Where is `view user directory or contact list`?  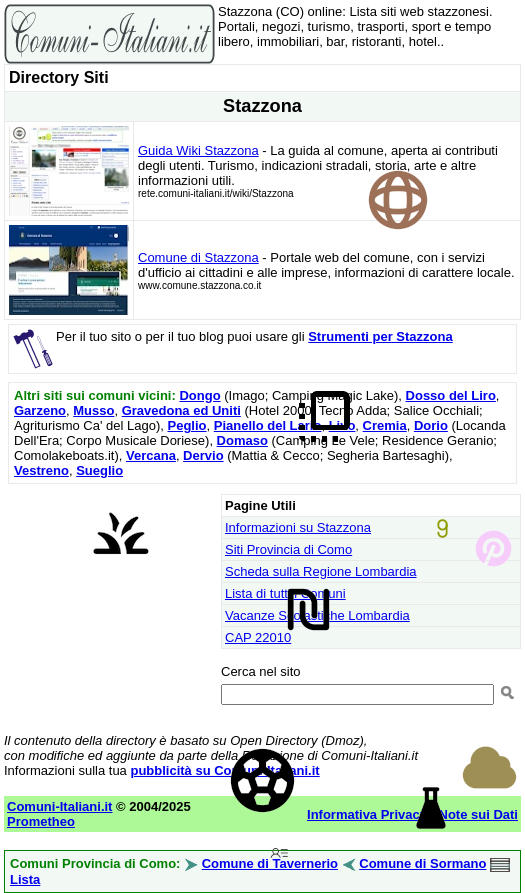 view user directory or contact list is located at coordinates (279, 853).